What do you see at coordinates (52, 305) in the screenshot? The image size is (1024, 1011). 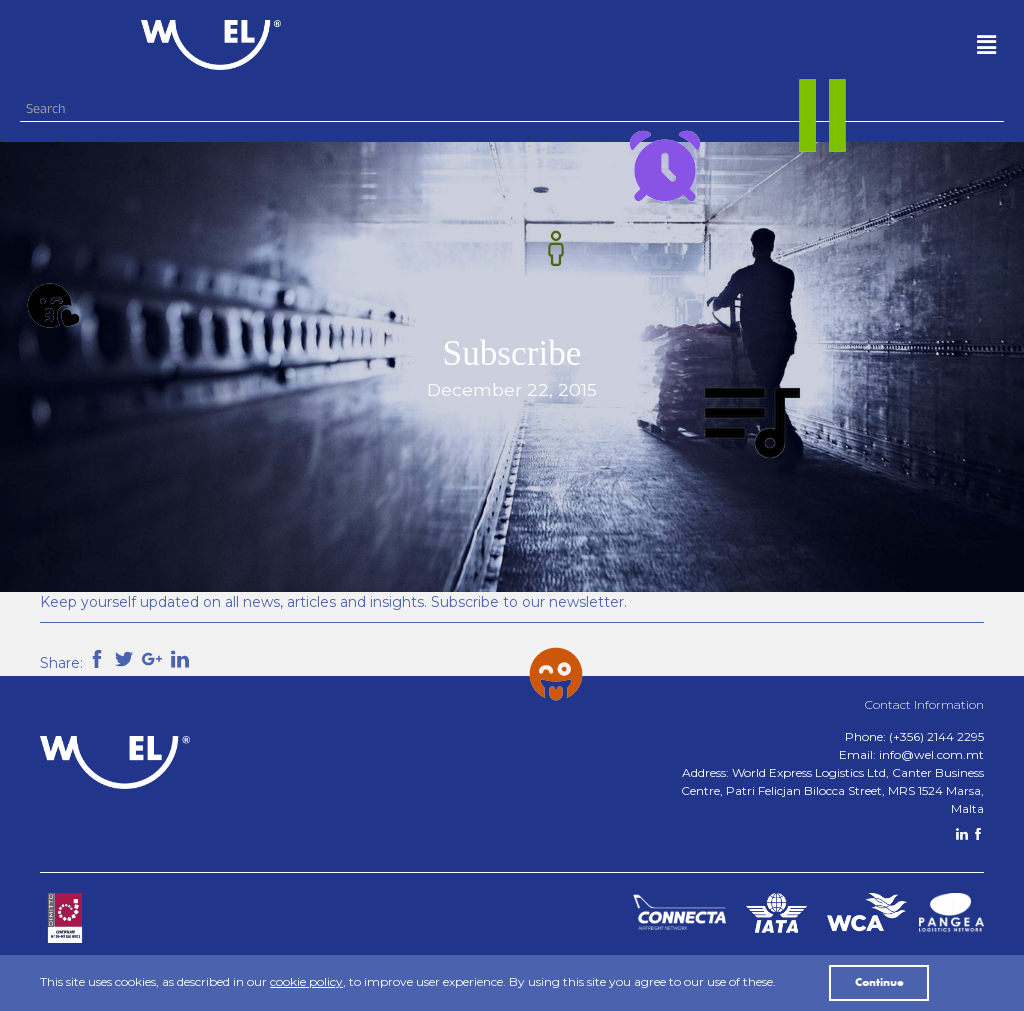 I see `send a kiss or flirty reaction` at bounding box center [52, 305].